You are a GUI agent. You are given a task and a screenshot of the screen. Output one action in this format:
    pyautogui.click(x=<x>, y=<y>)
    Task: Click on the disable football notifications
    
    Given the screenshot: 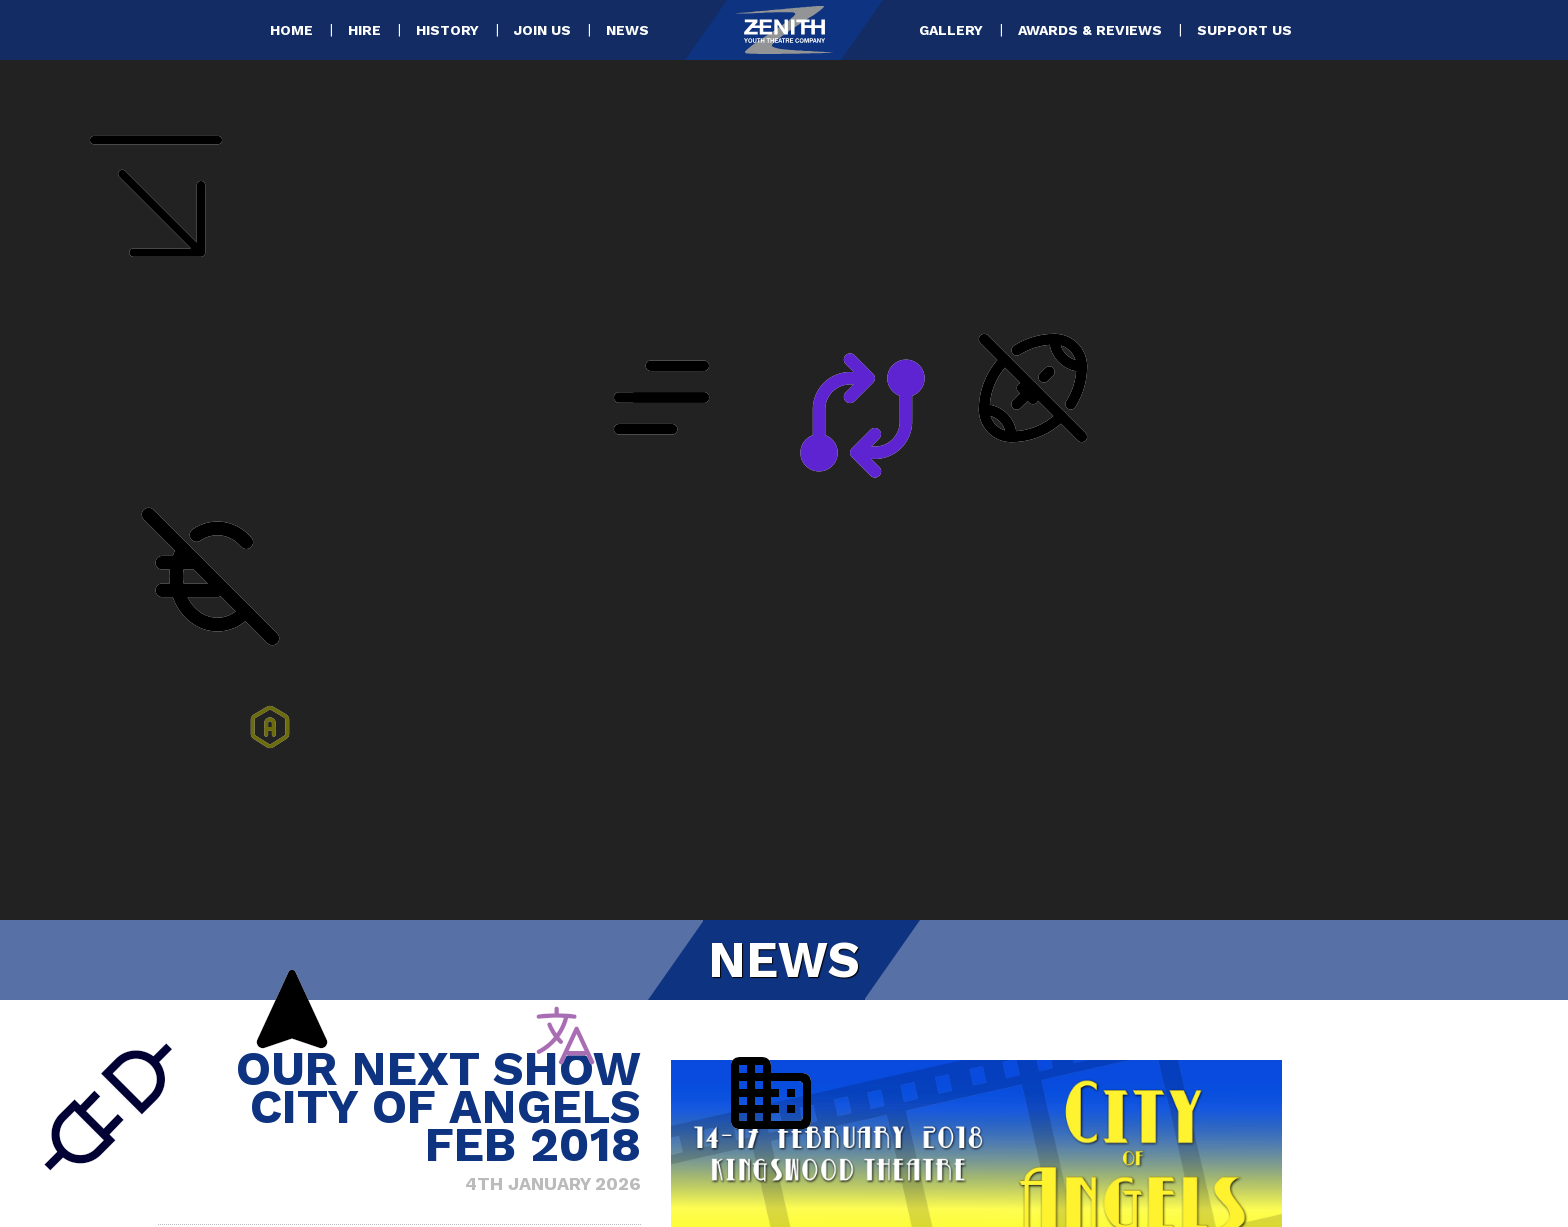 What is the action you would take?
    pyautogui.click(x=1033, y=388)
    